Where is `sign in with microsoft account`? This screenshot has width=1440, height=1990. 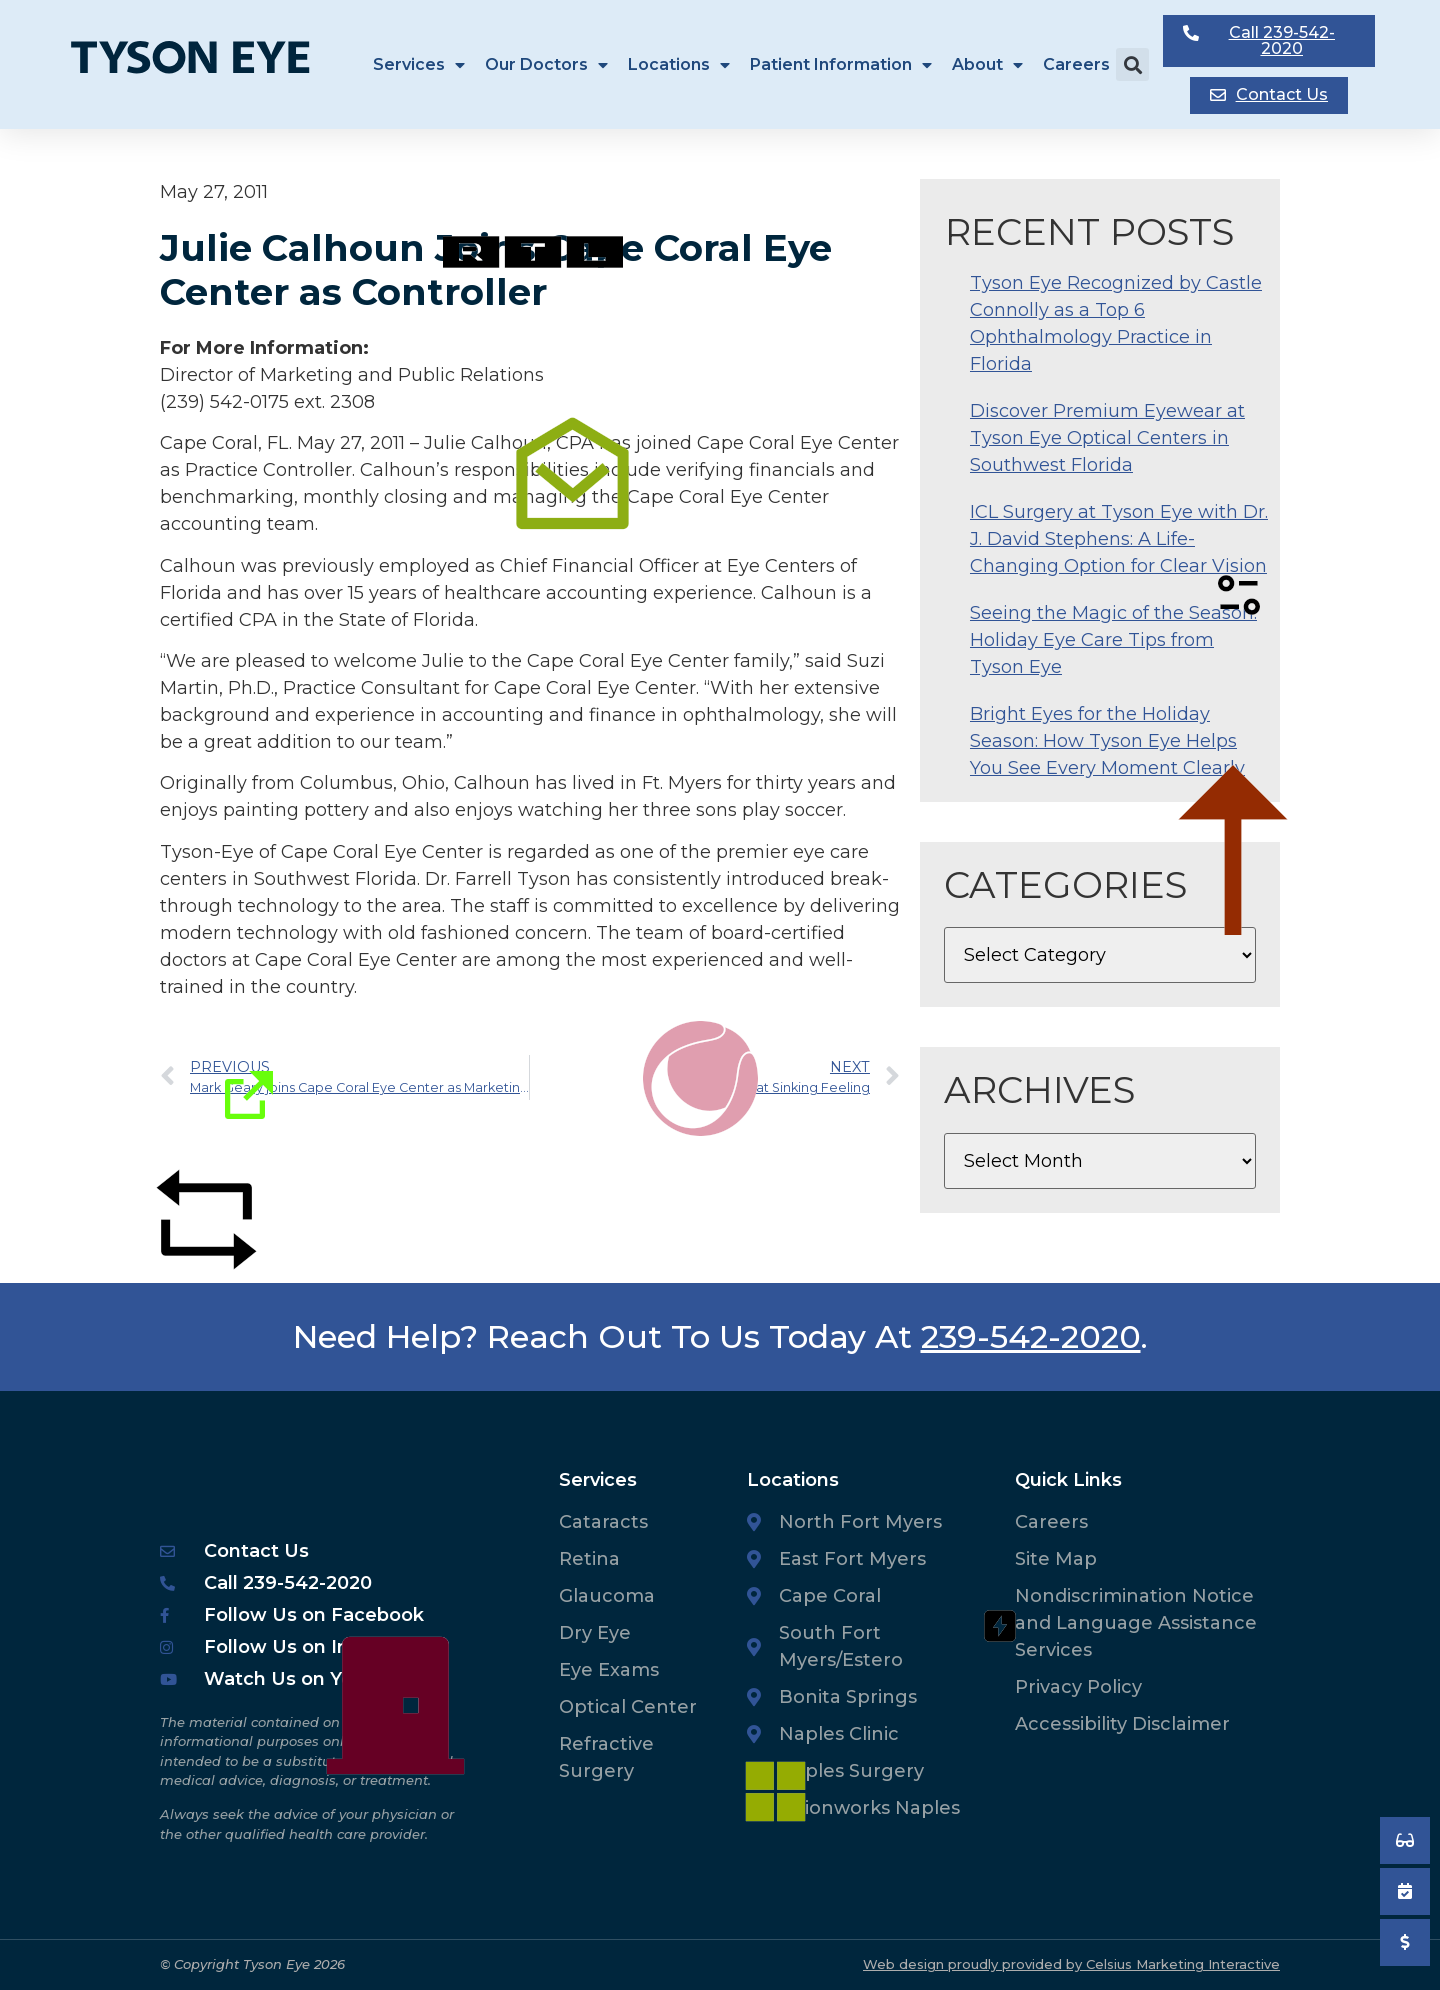 sign in with microsoft account is located at coordinates (775, 1791).